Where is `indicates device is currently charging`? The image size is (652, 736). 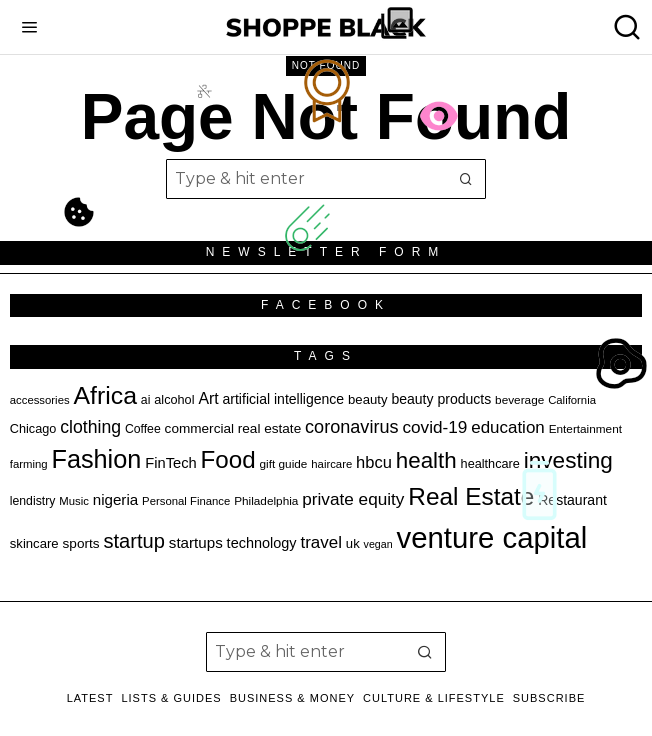
indicates device is currently charging is located at coordinates (539, 491).